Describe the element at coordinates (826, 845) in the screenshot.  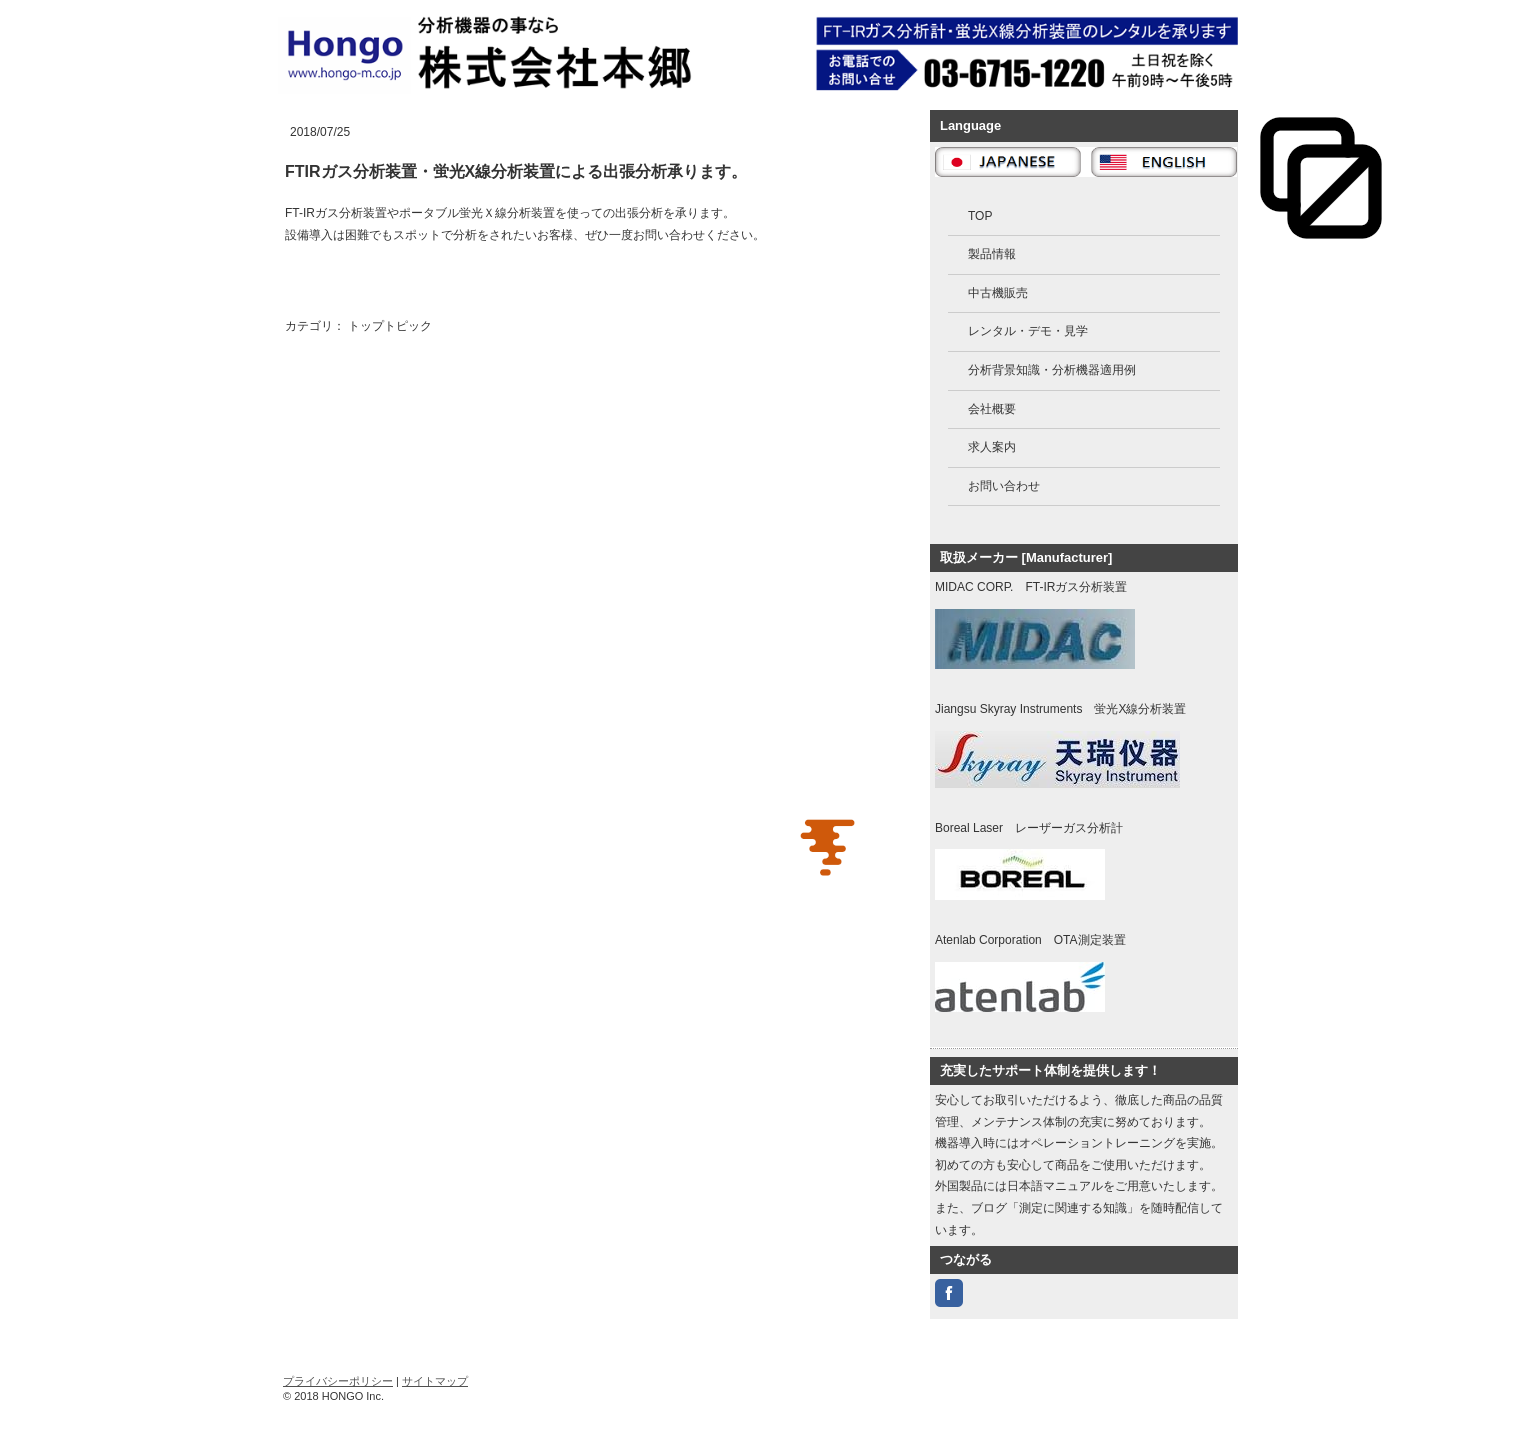
I see `indicates severe weather alert or tornado warning` at that location.